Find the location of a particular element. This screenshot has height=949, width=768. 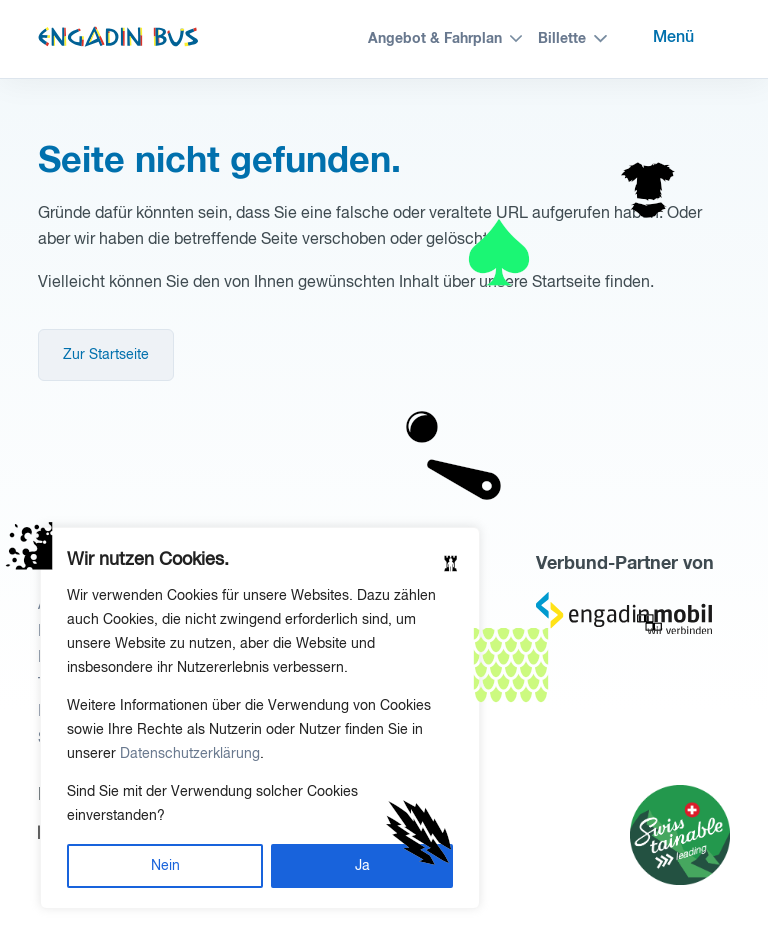

rotate or place a z-shaped tetris block is located at coordinates (649, 622).